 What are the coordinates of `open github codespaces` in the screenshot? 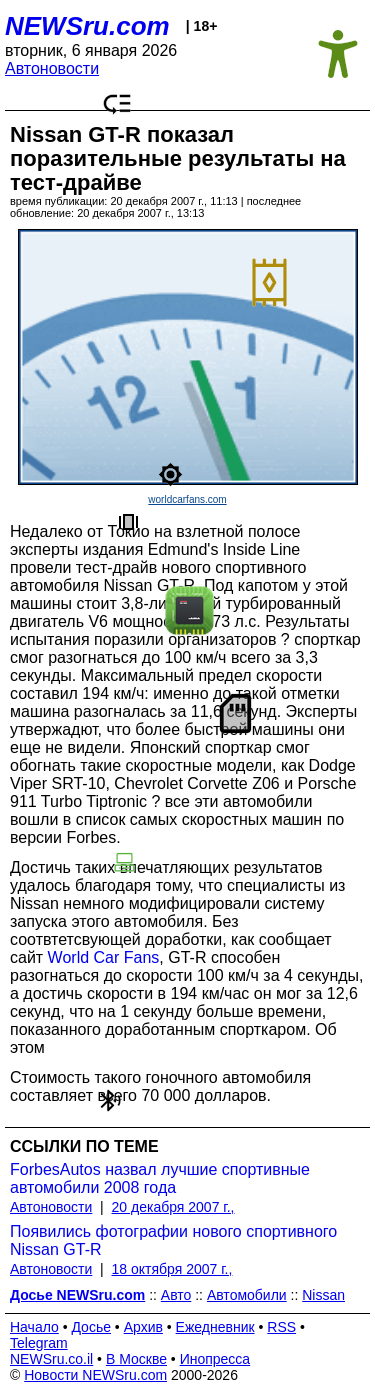 It's located at (124, 862).